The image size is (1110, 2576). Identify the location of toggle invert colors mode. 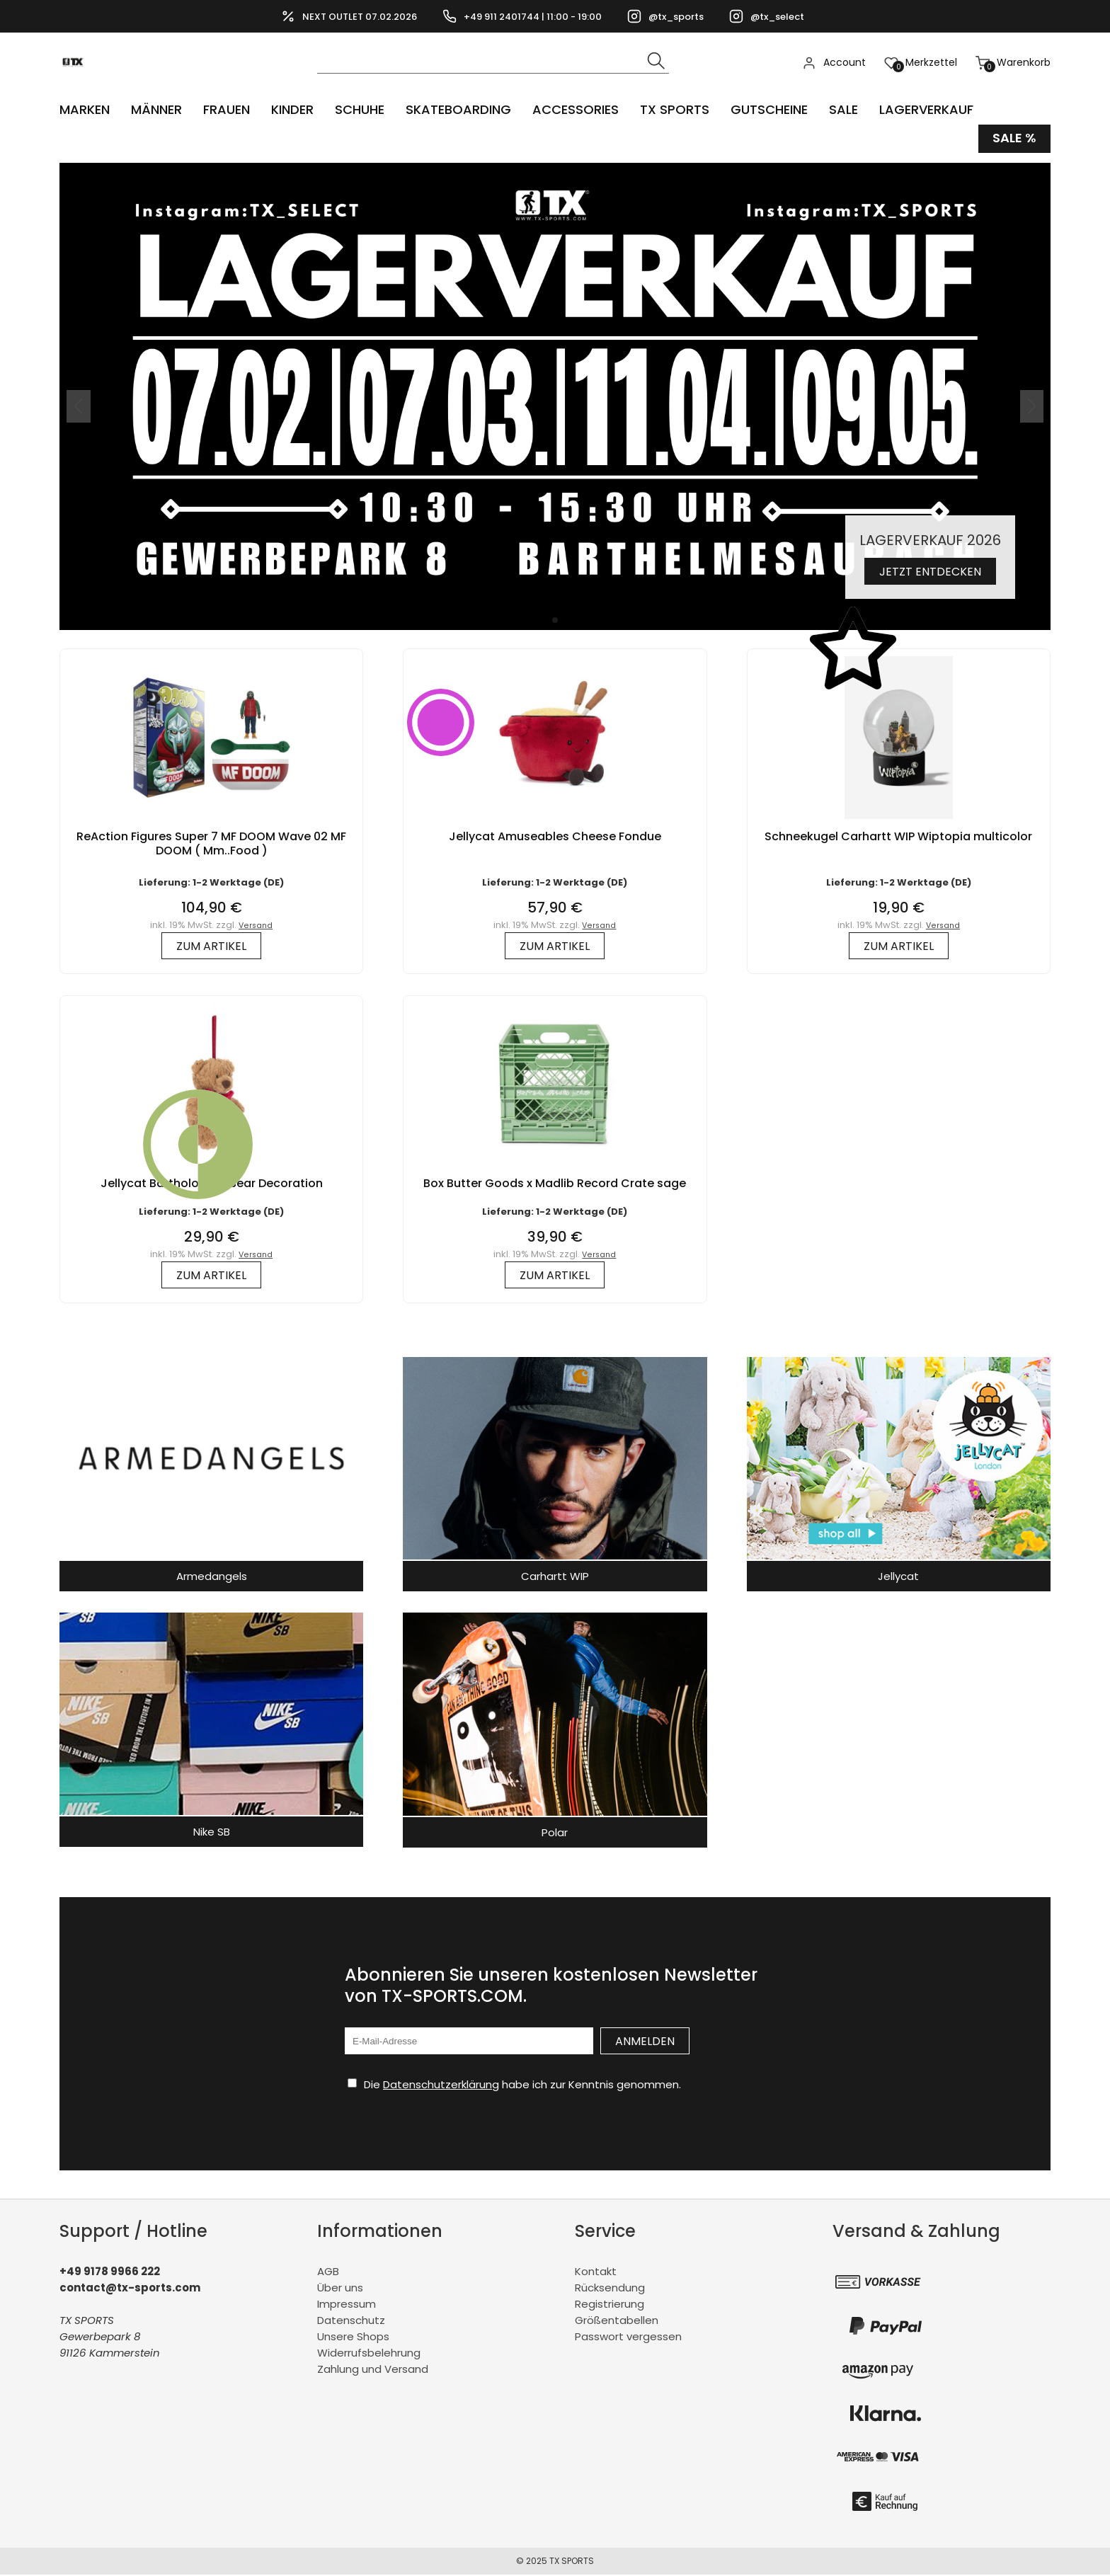
(198, 1144).